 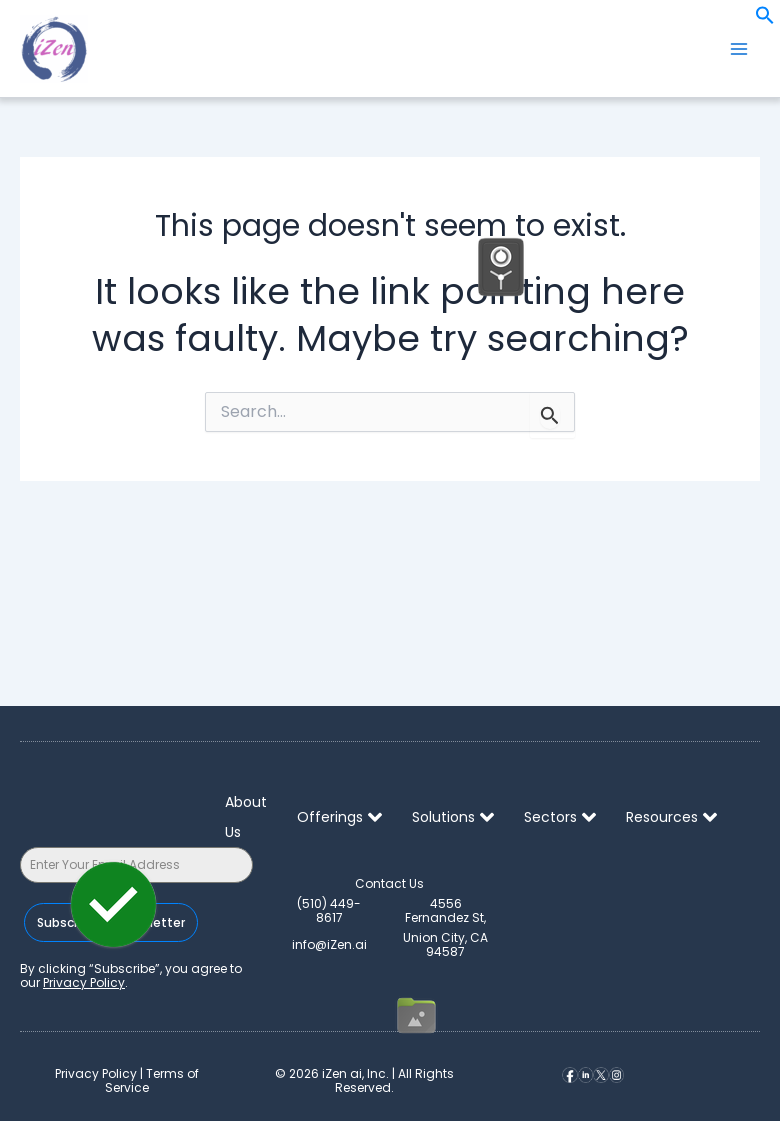 I want to click on open your pictures folder, so click(x=416, y=1015).